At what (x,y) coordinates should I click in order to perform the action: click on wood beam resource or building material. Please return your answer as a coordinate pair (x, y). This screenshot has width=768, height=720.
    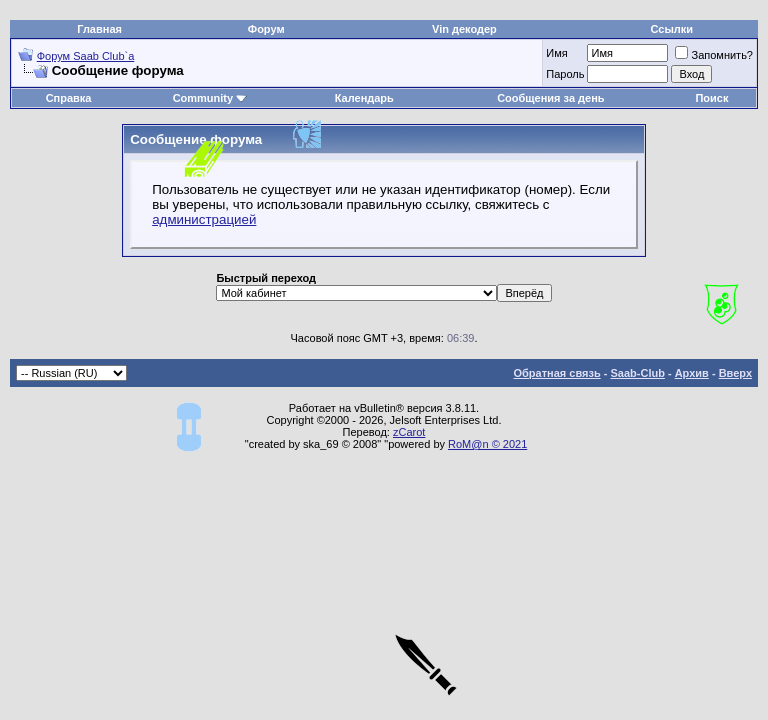
    Looking at the image, I should click on (204, 159).